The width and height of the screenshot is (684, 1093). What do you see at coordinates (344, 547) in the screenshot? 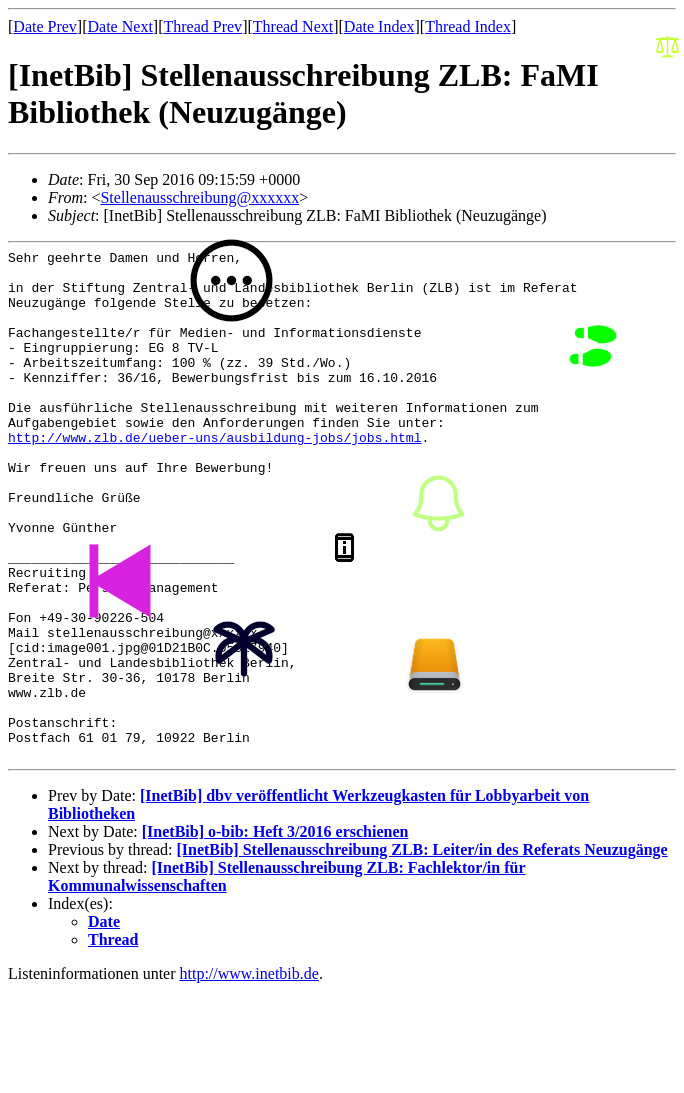
I see `view device information` at bounding box center [344, 547].